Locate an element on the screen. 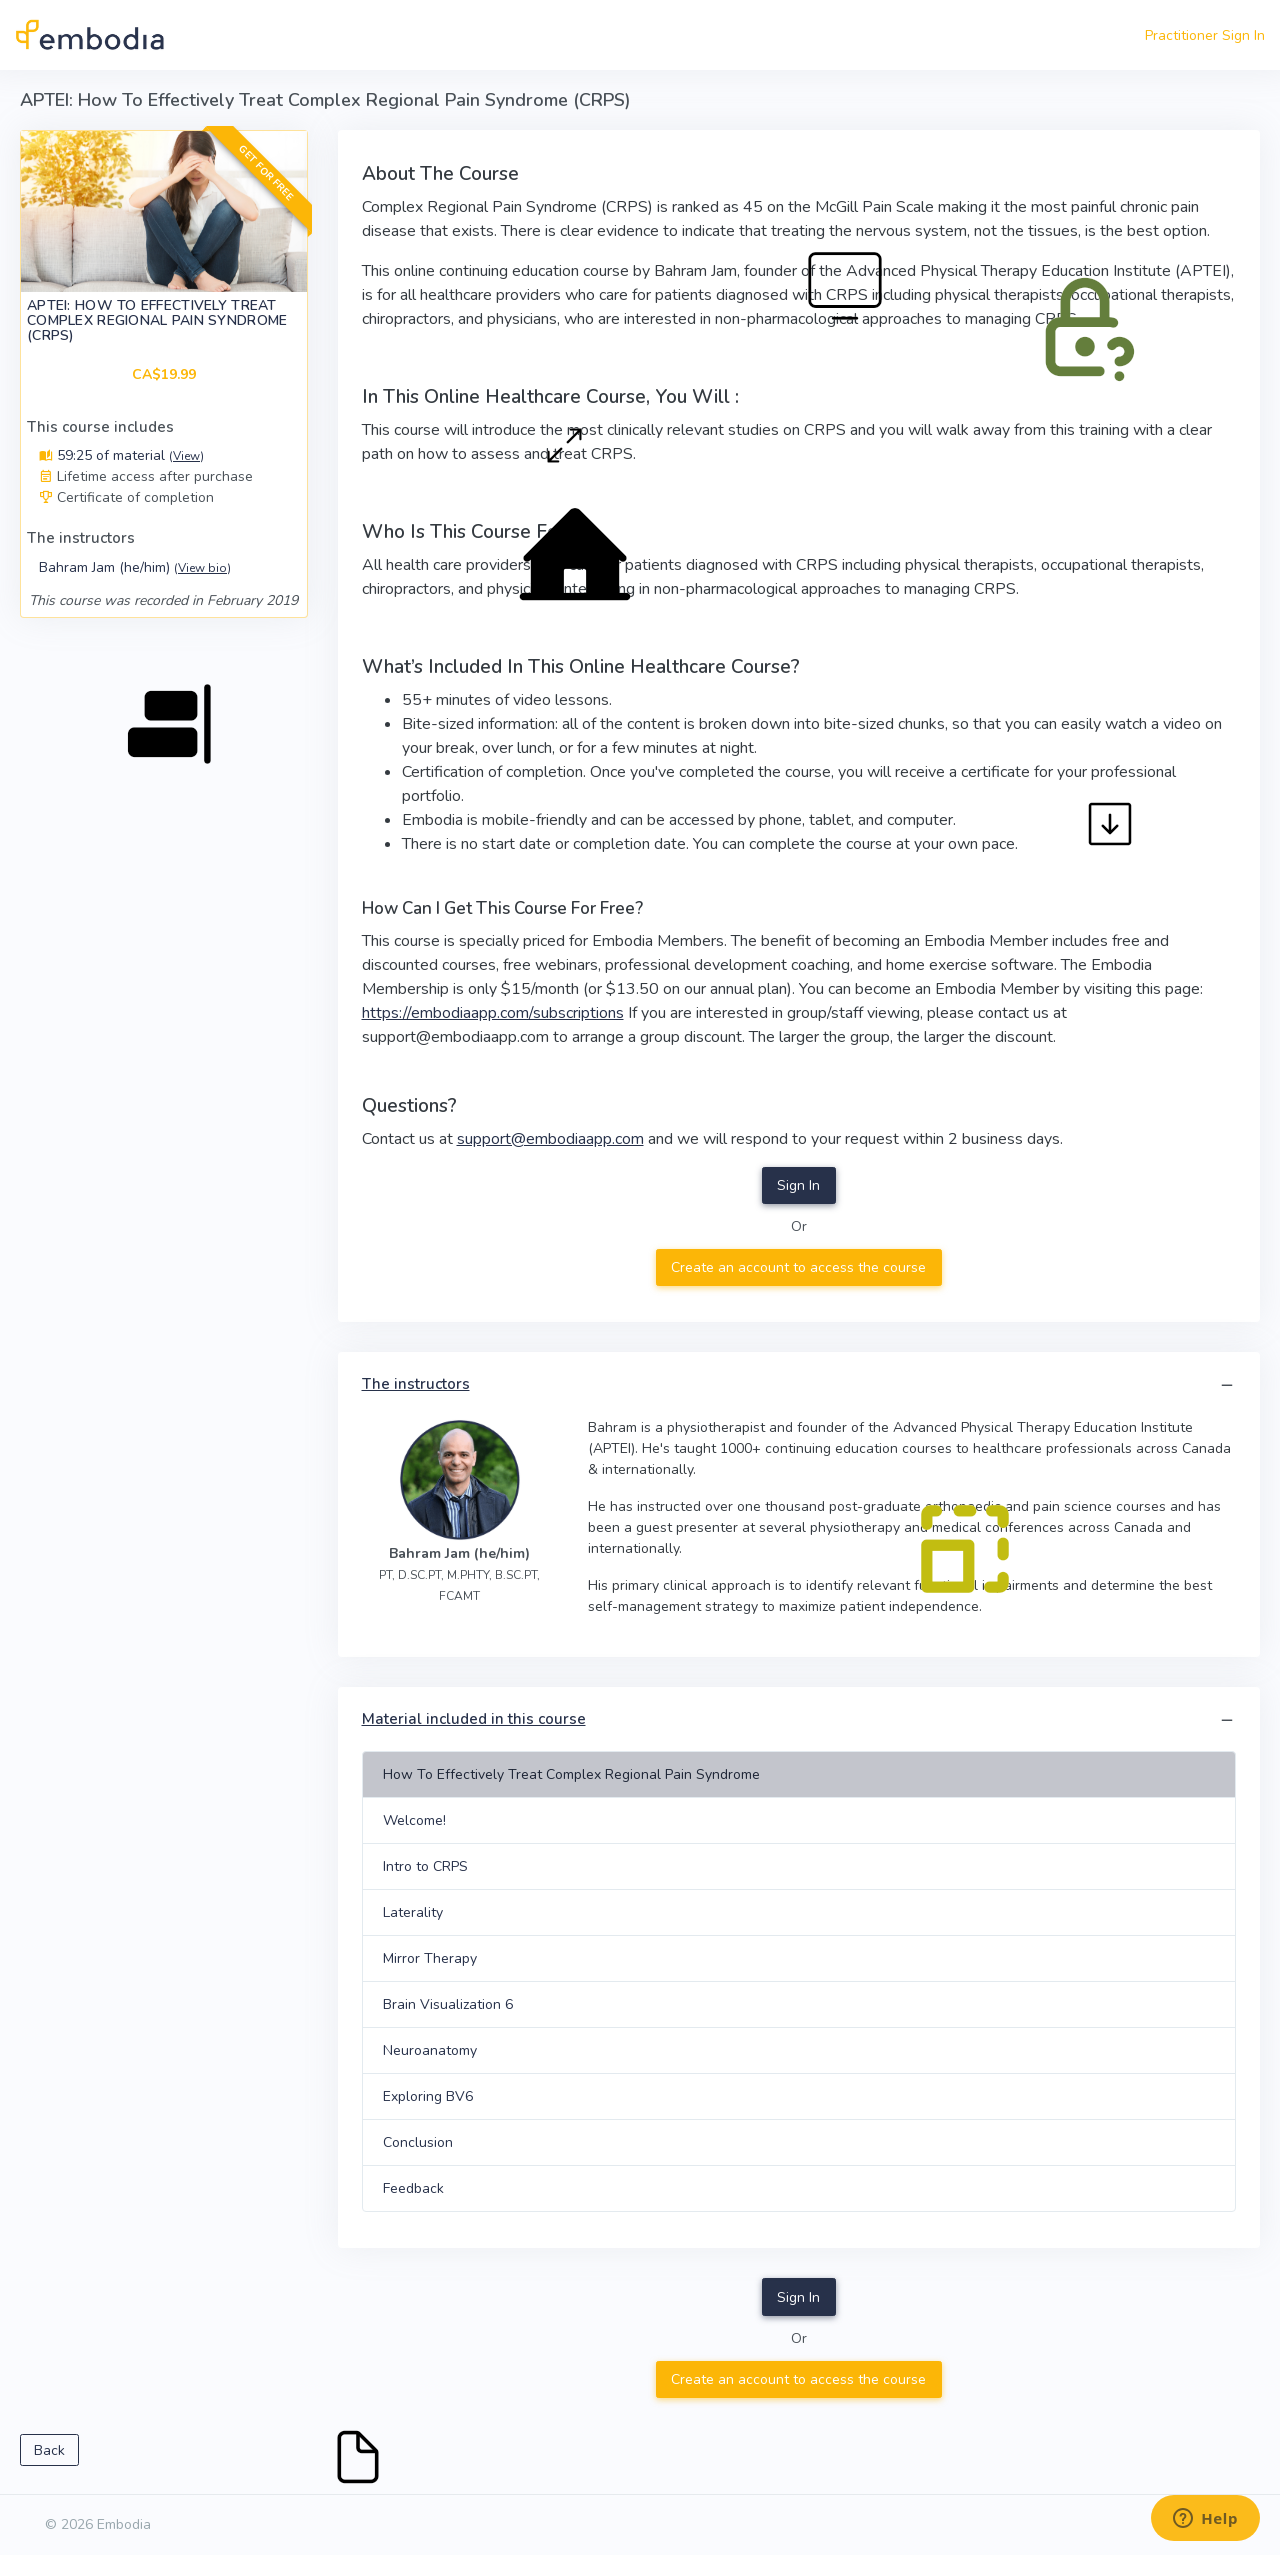 The image size is (1280, 2555). view document details is located at coordinates (358, 2457).